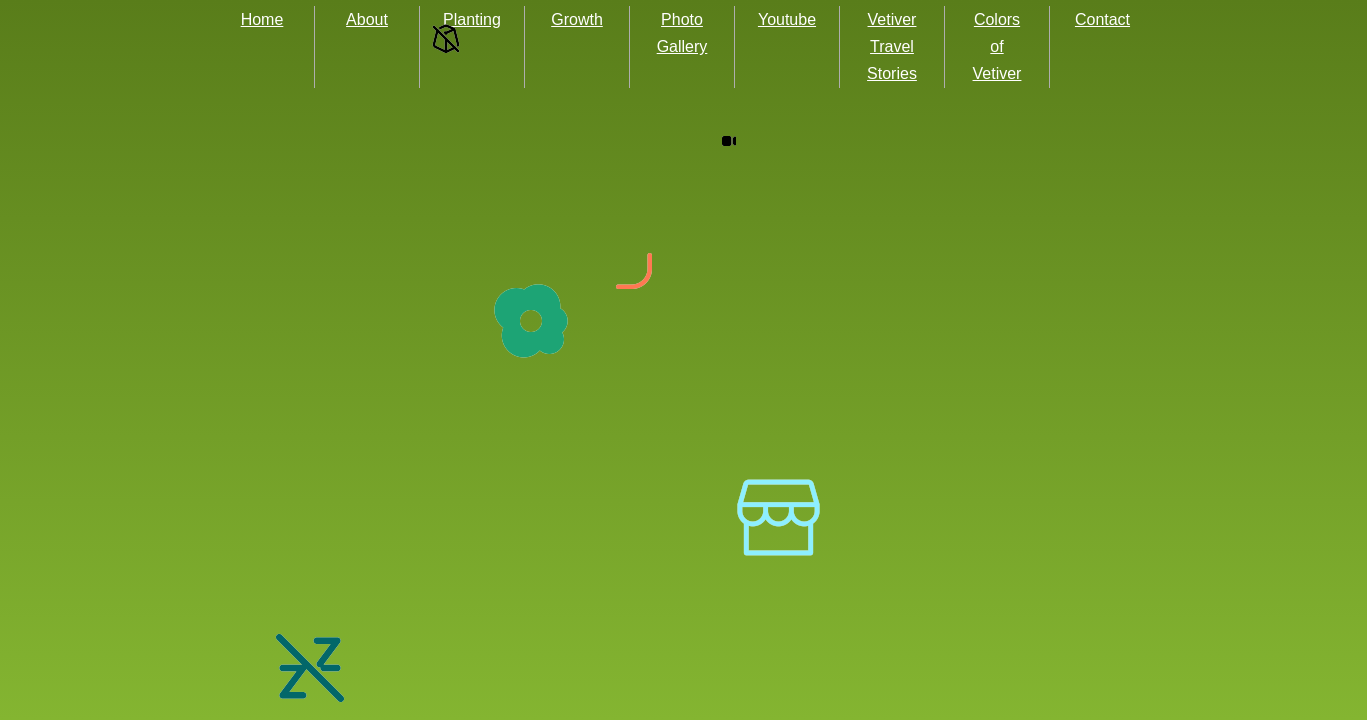 The height and width of the screenshot is (720, 1367). What do you see at coordinates (531, 321) in the screenshot?
I see `indicates breakfast or morning meal options` at bounding box center [531, 321].